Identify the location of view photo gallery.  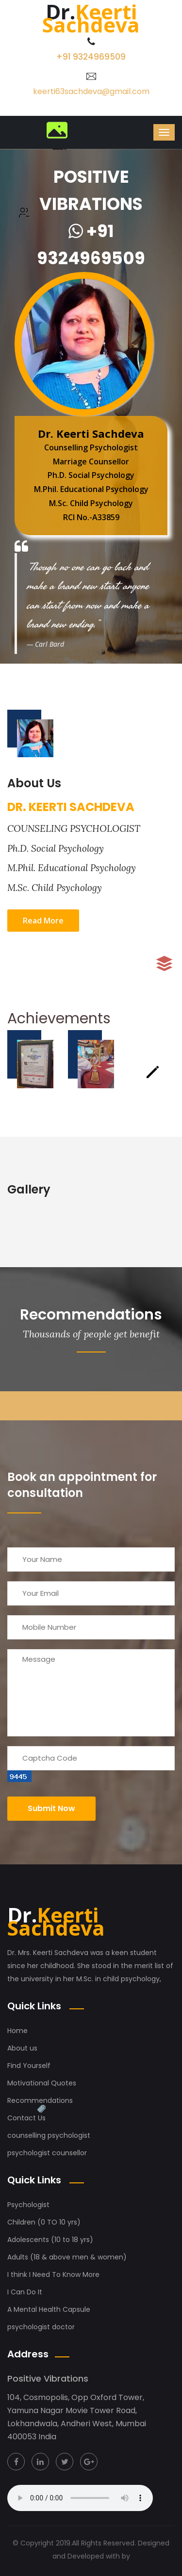
(57, 130).